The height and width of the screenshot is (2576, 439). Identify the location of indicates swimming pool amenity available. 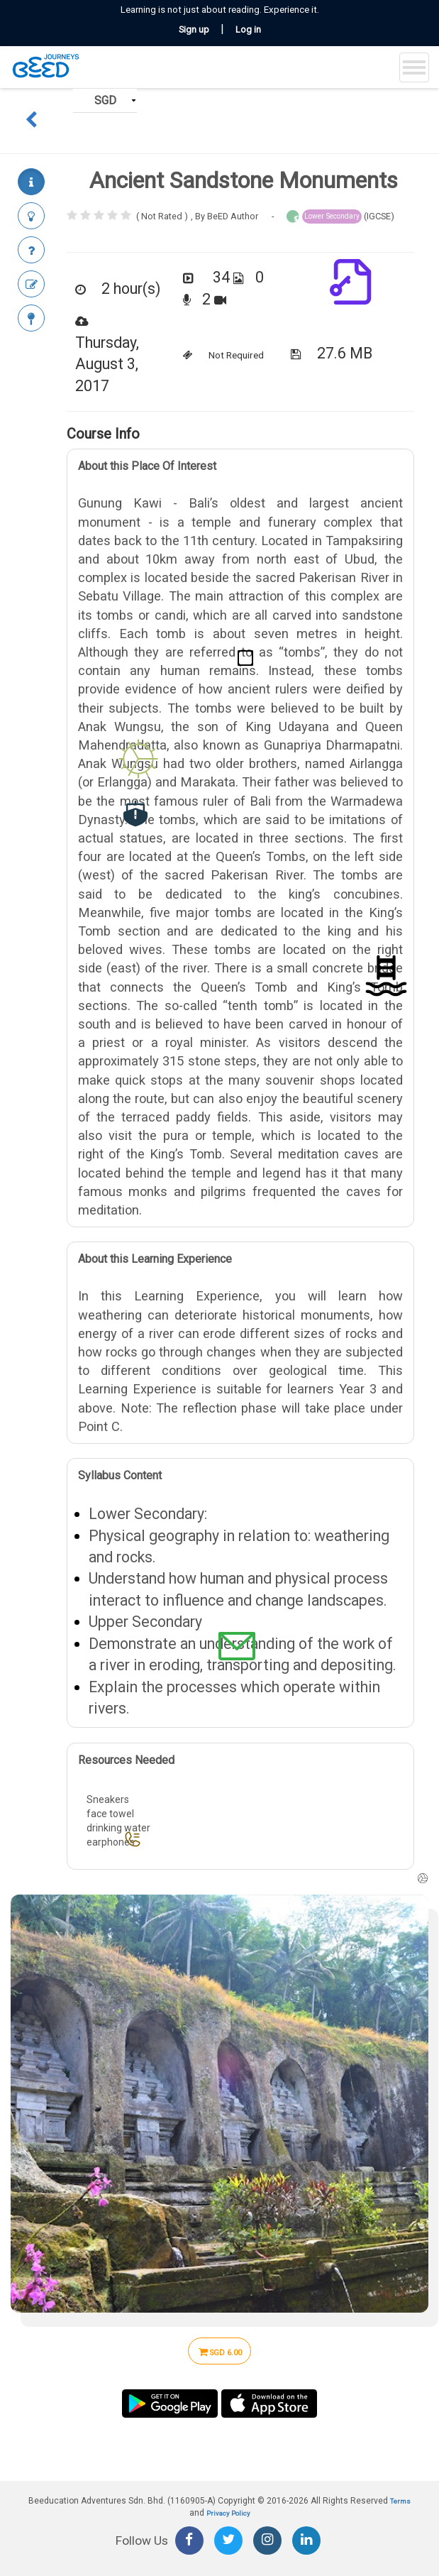
(386, 975).